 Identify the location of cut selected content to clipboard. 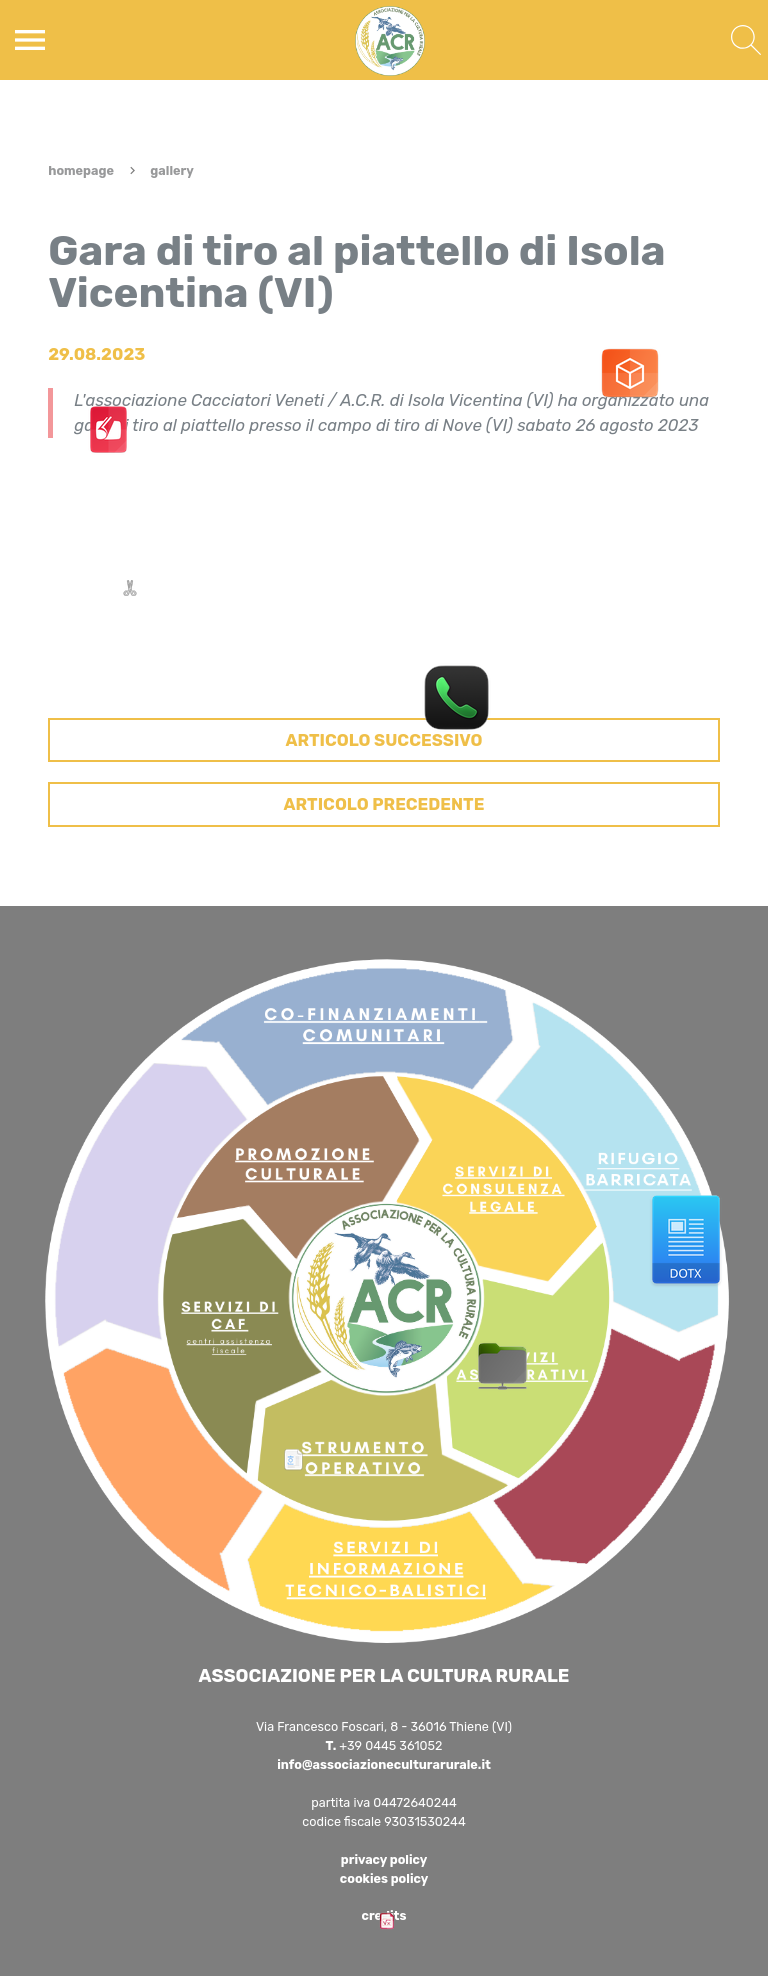
(130, 588).